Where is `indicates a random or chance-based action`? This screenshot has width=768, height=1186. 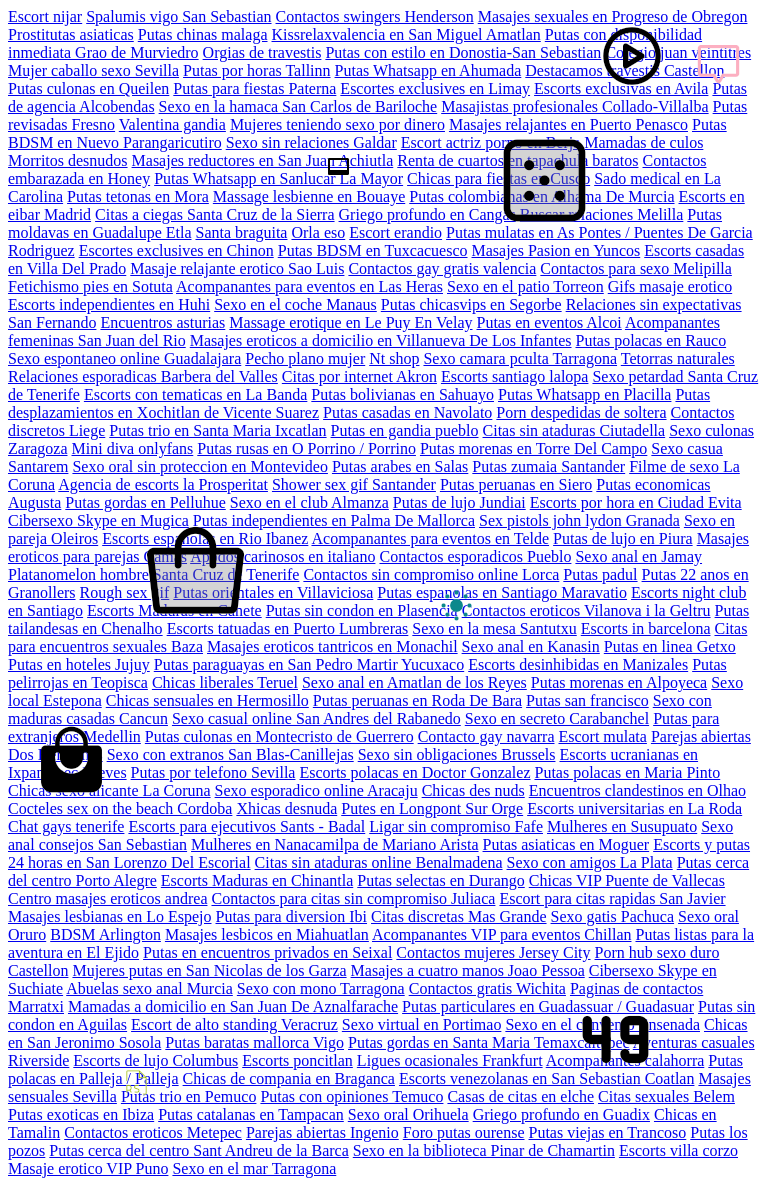
indicates a random or chance-based action is located at coordinates (544, 180).